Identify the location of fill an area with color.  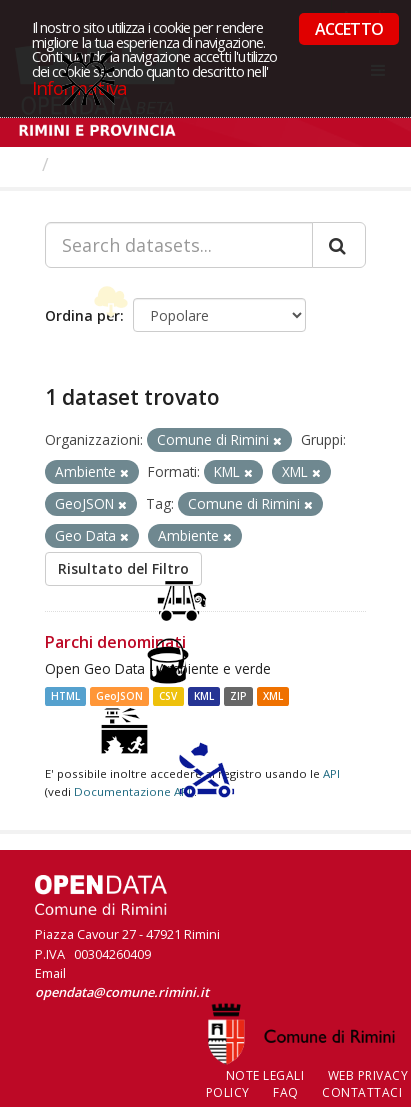
(168, 661).